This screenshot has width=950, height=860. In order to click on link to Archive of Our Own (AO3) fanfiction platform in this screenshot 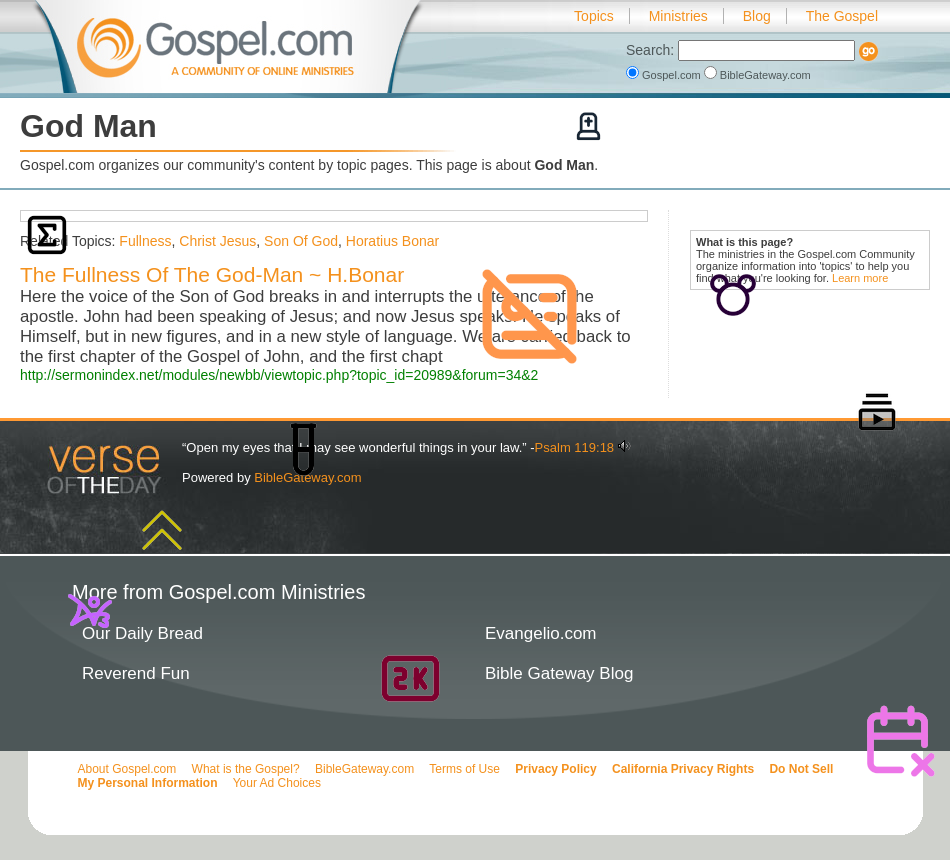, I will do `click(90, 610)`.